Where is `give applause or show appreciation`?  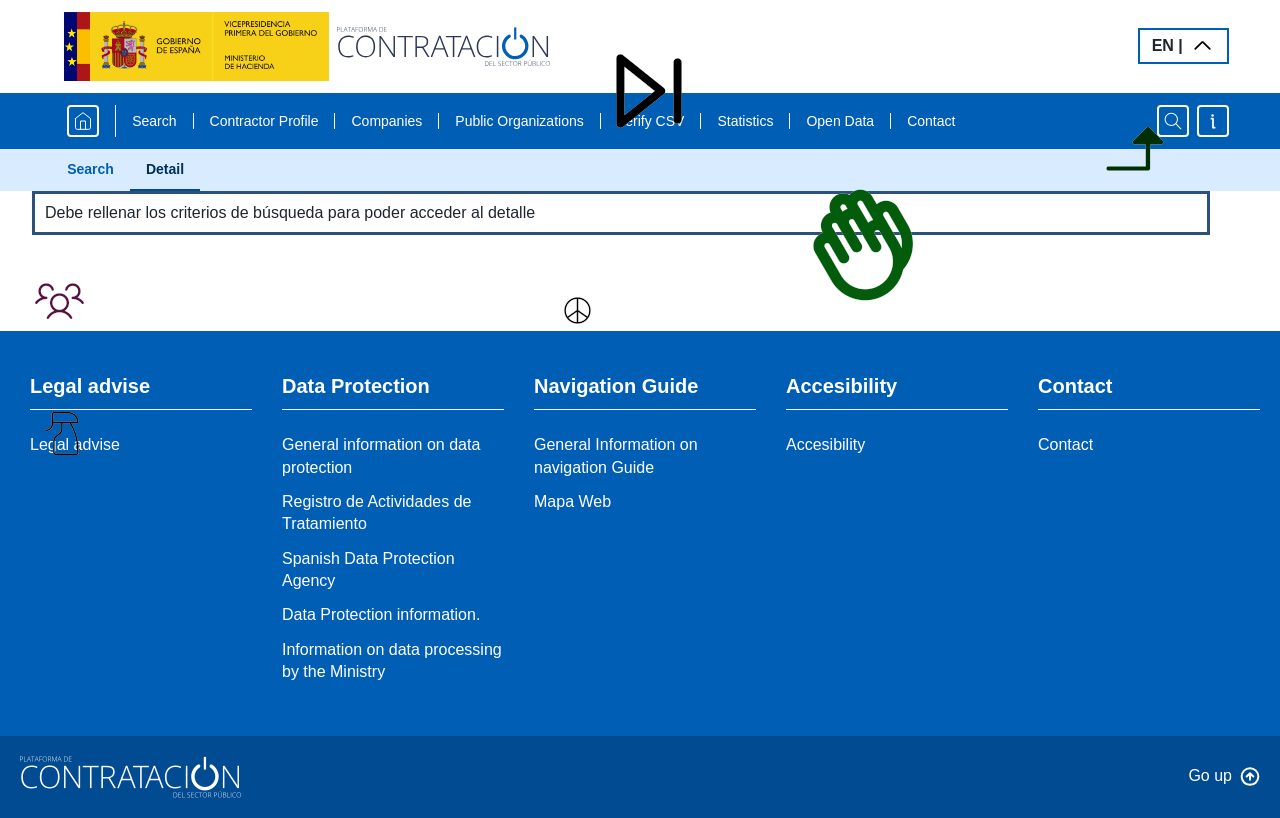
give applause or show appreciation is located at coordinates (865, 245).